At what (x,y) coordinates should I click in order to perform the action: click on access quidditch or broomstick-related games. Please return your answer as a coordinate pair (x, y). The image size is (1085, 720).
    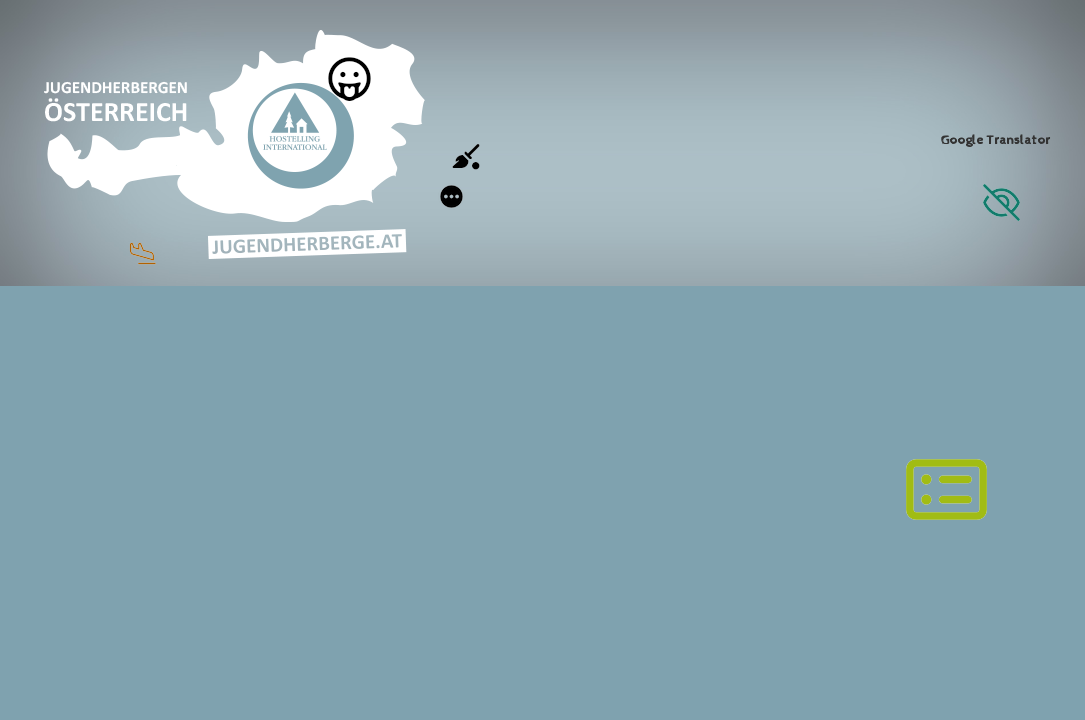
    Looking at the image, I should click on (466, 156).